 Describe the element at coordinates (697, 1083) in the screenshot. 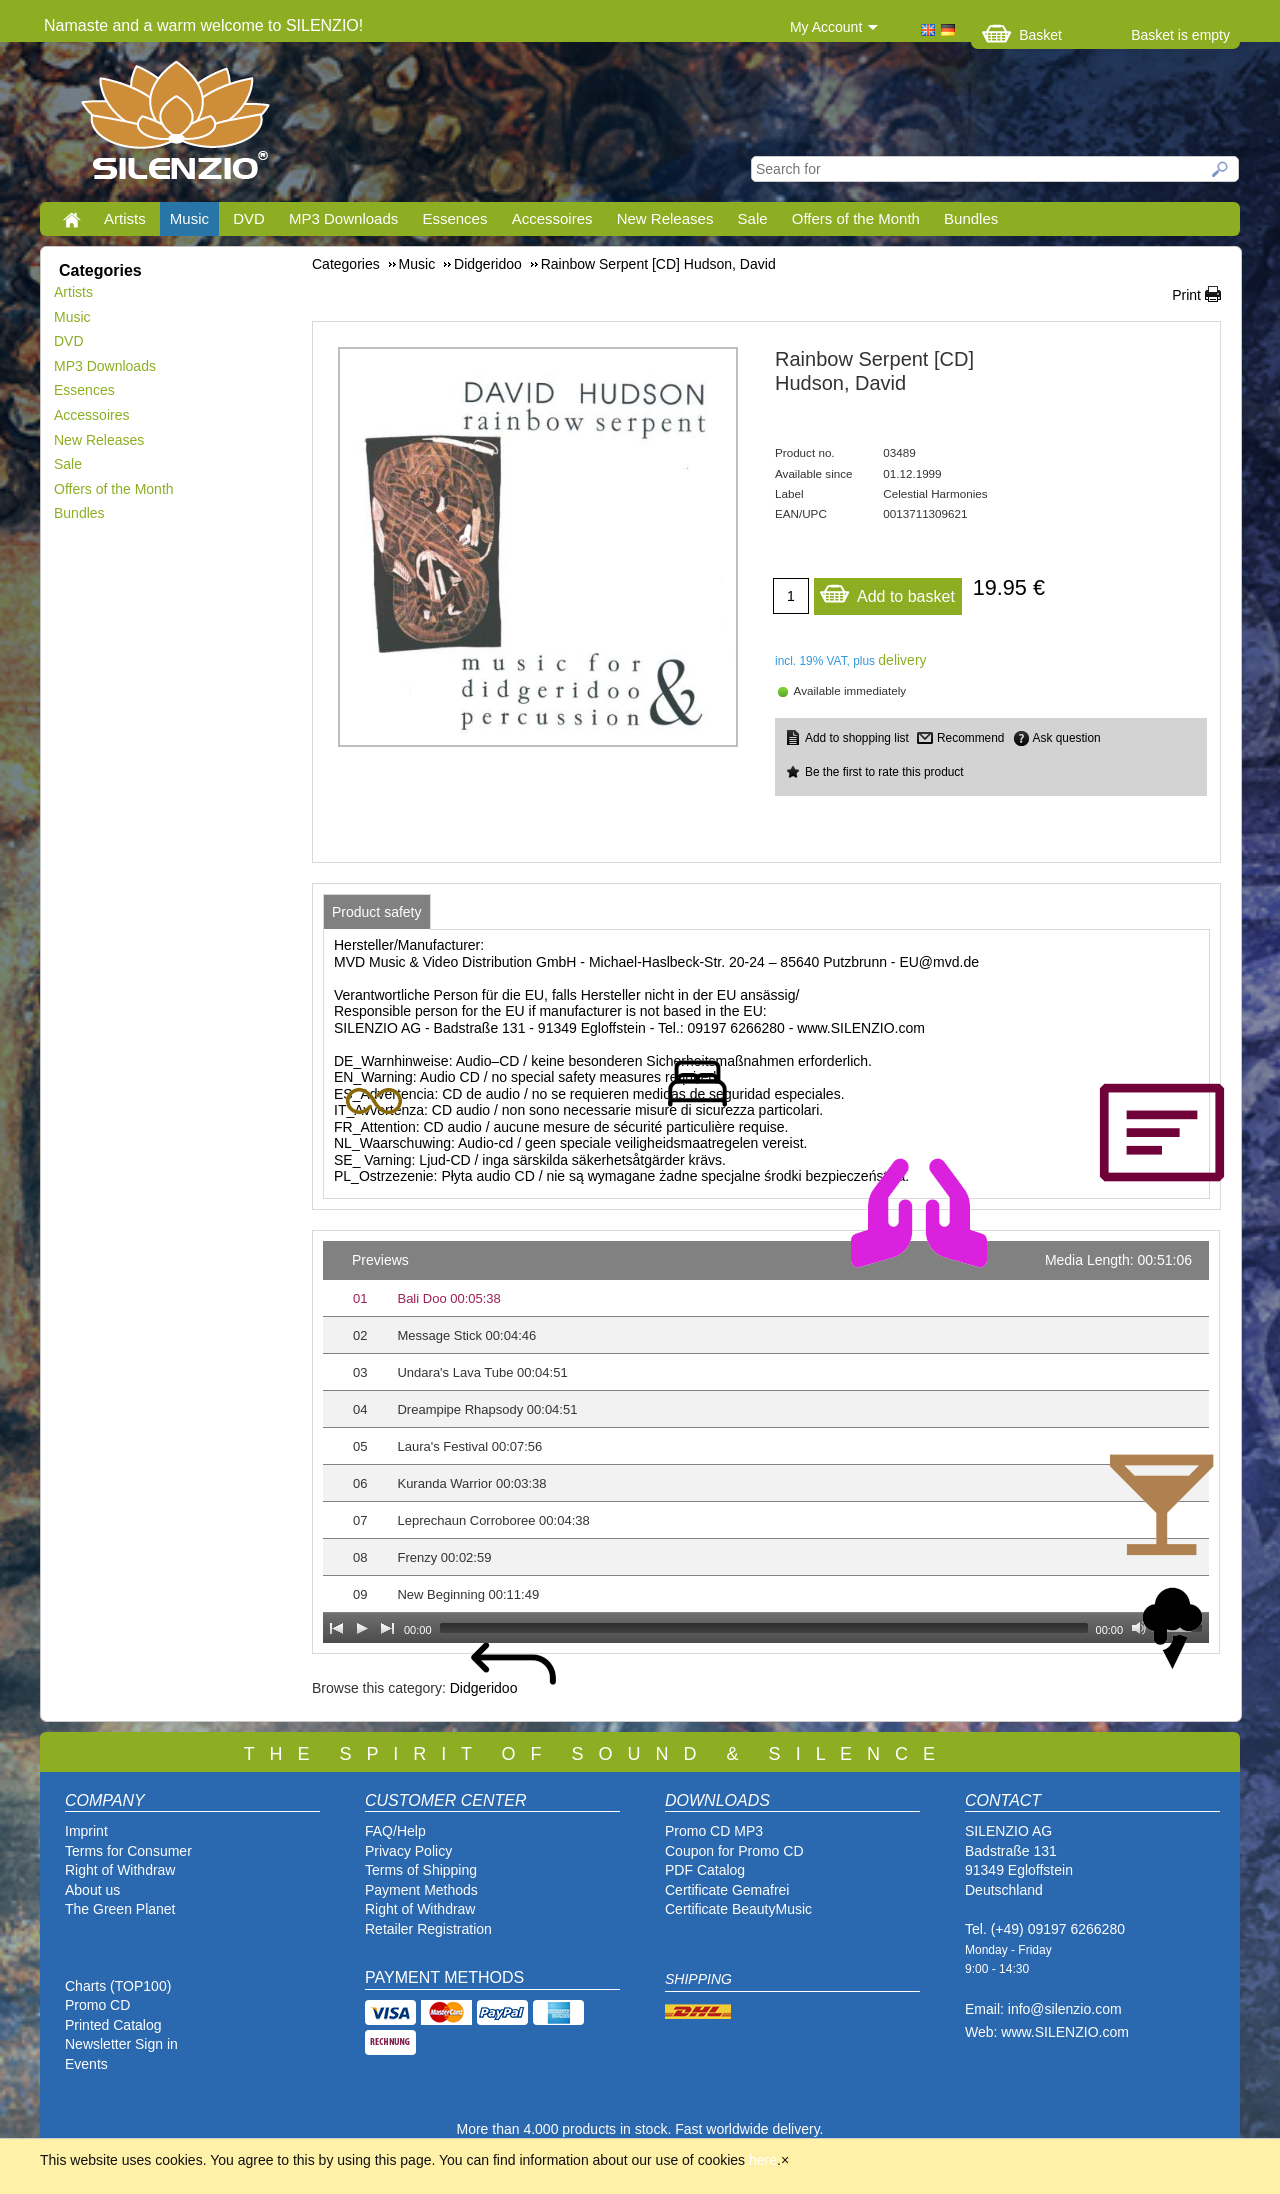

I see `view hotel or accommodation options` at that location.